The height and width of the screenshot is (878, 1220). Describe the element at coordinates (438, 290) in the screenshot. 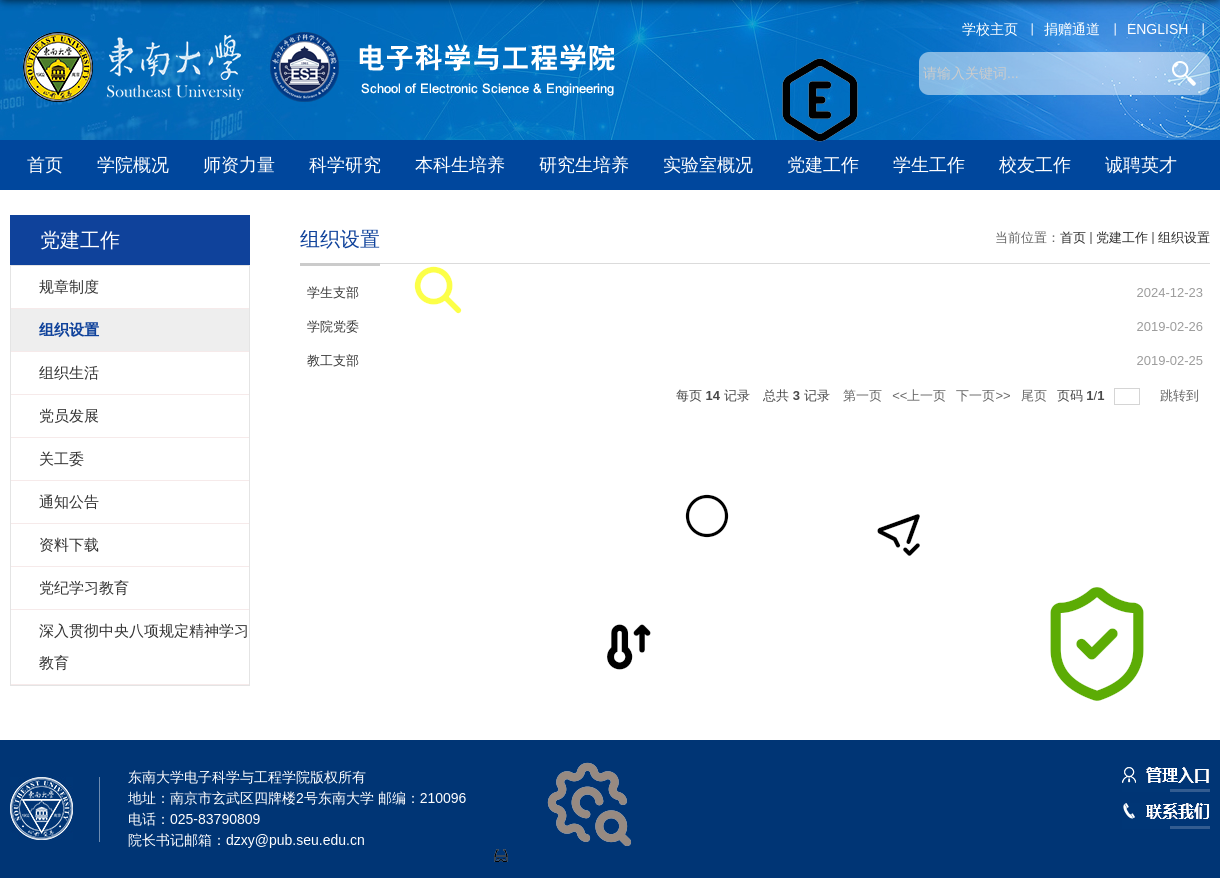

I see `search for content` at that location.